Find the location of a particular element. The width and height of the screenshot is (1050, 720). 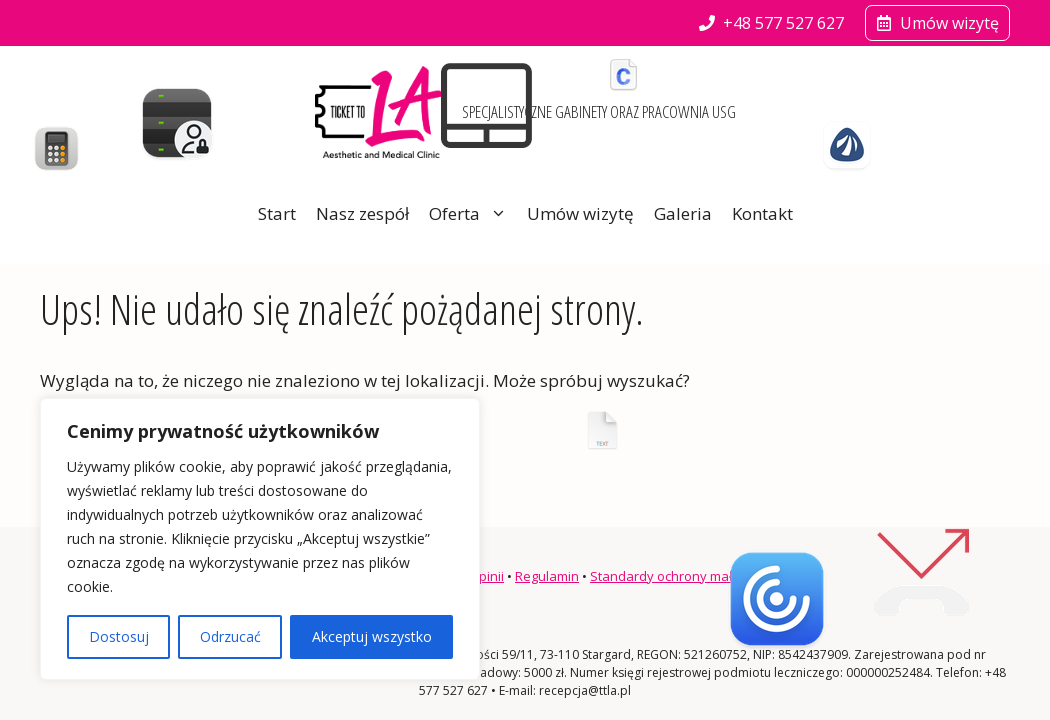

configure NIS network server preferences is located at coordinates (177, 123).